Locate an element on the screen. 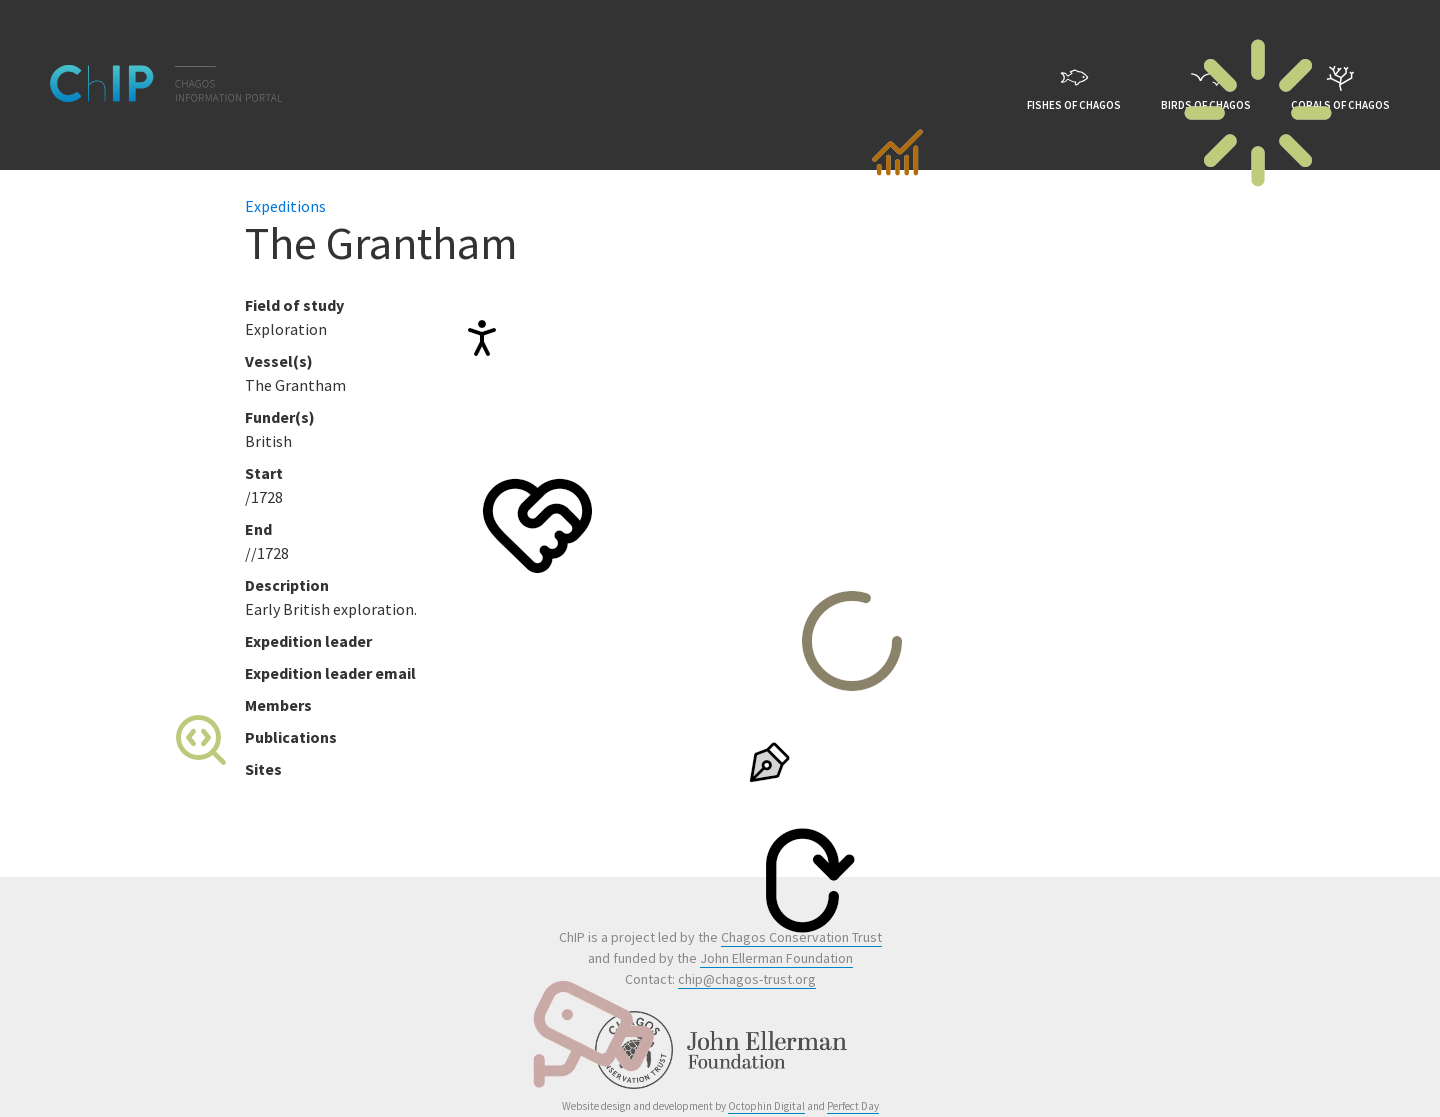 The height and width of the screenshot is (1117, 1440). refresh or reload content is located at coordinates (802, 880).